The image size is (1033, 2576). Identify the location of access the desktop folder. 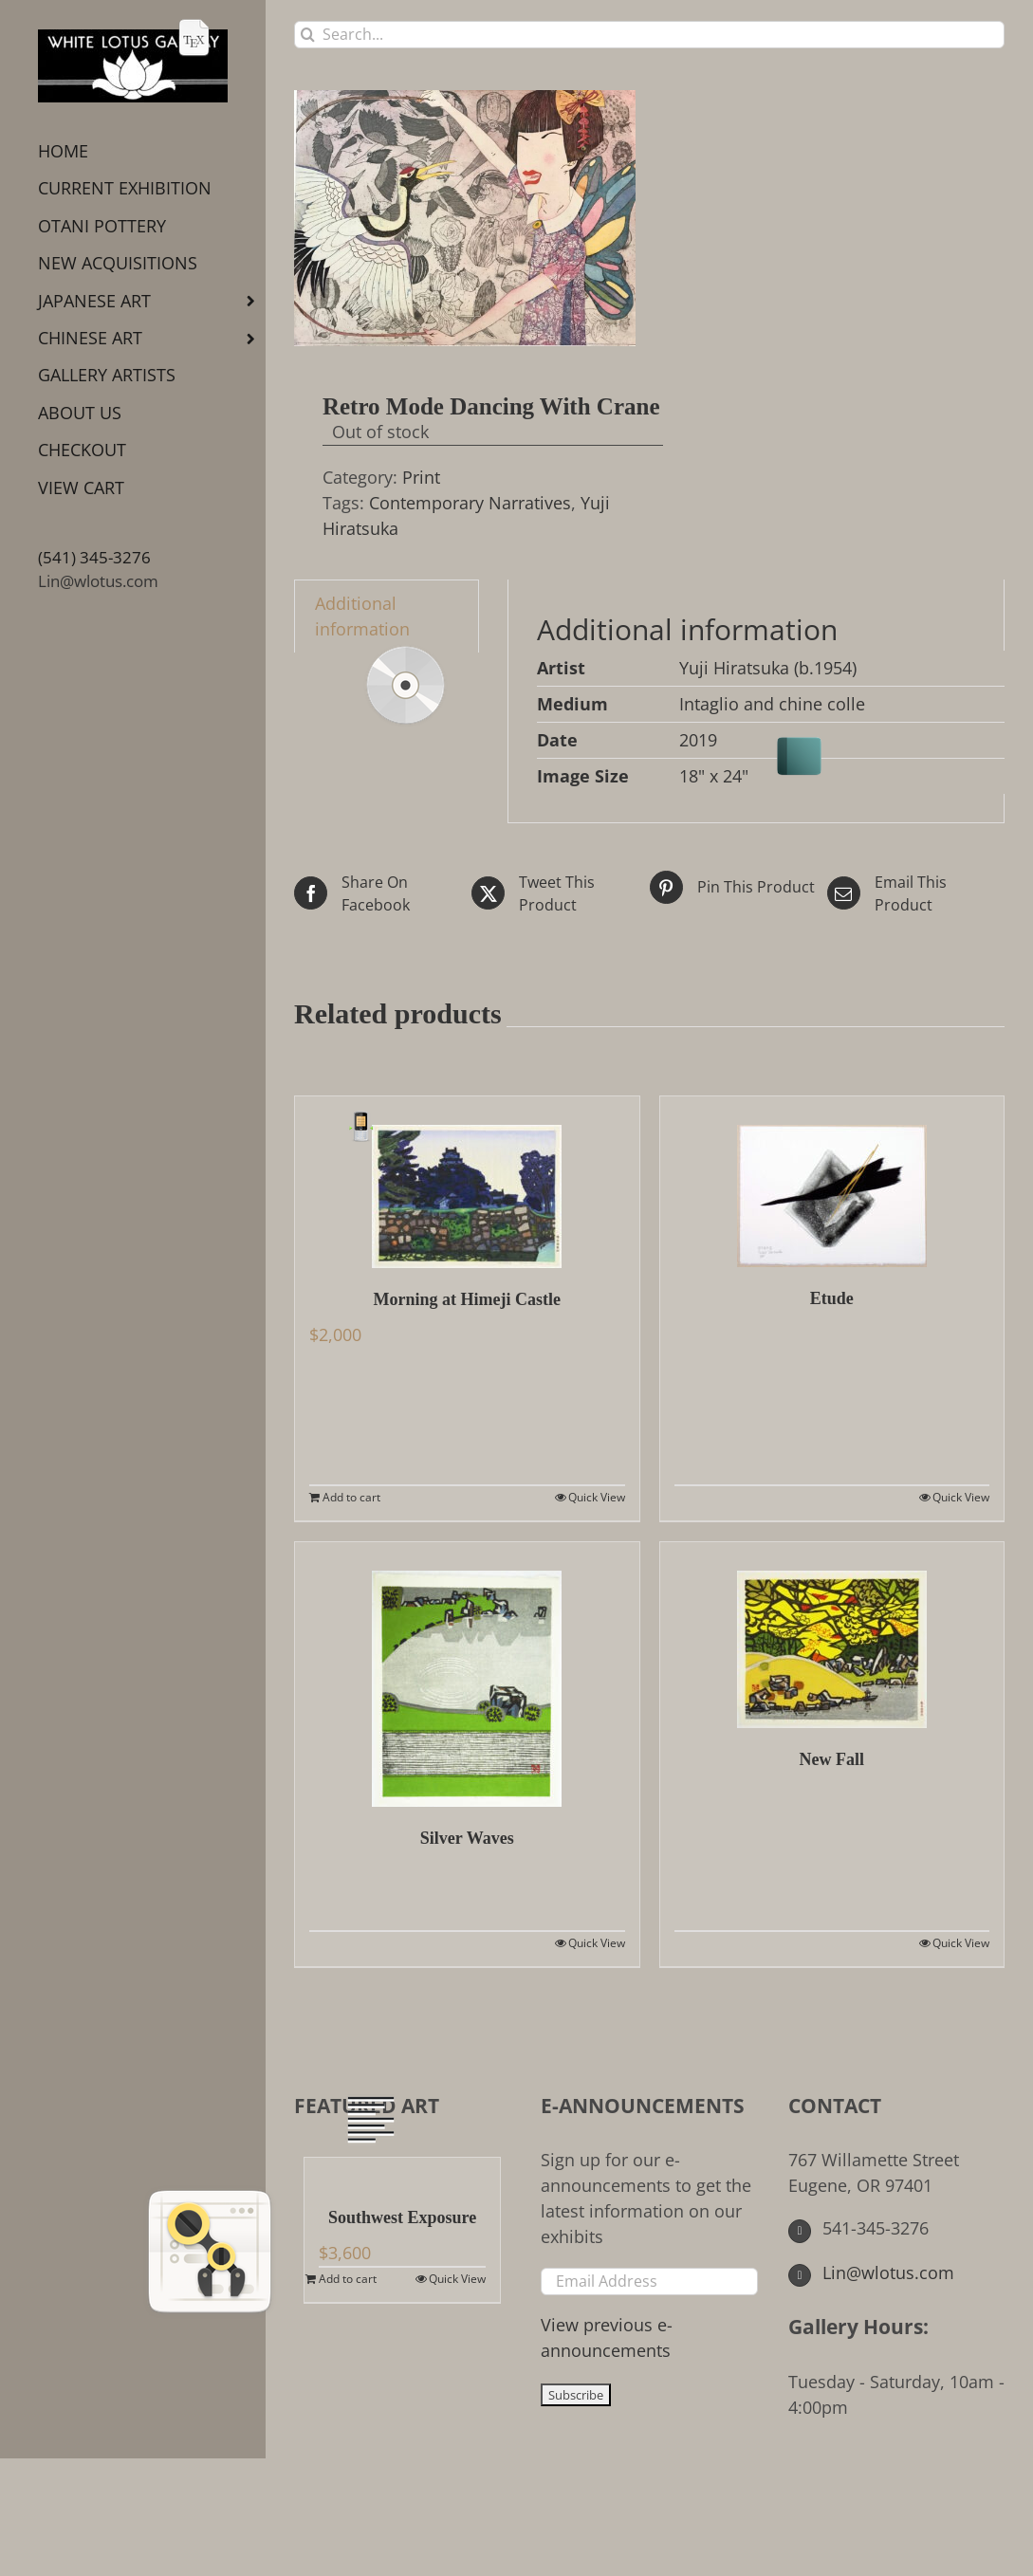
(799, 754).